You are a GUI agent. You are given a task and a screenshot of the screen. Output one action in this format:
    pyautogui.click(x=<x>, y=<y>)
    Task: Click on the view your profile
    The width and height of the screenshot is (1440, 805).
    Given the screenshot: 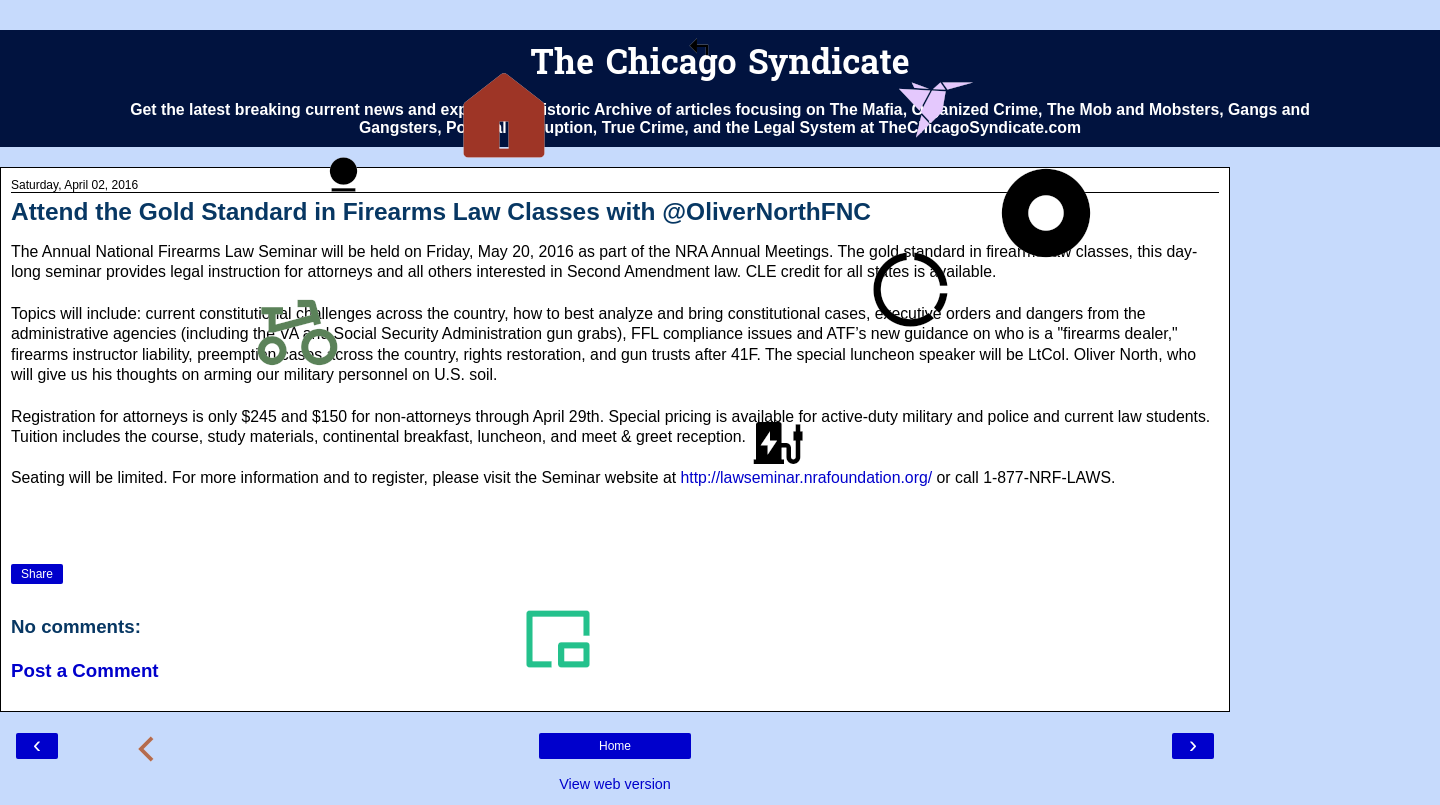 What is the action you would take?
    pyautogui.click(x=343, y=174)
    